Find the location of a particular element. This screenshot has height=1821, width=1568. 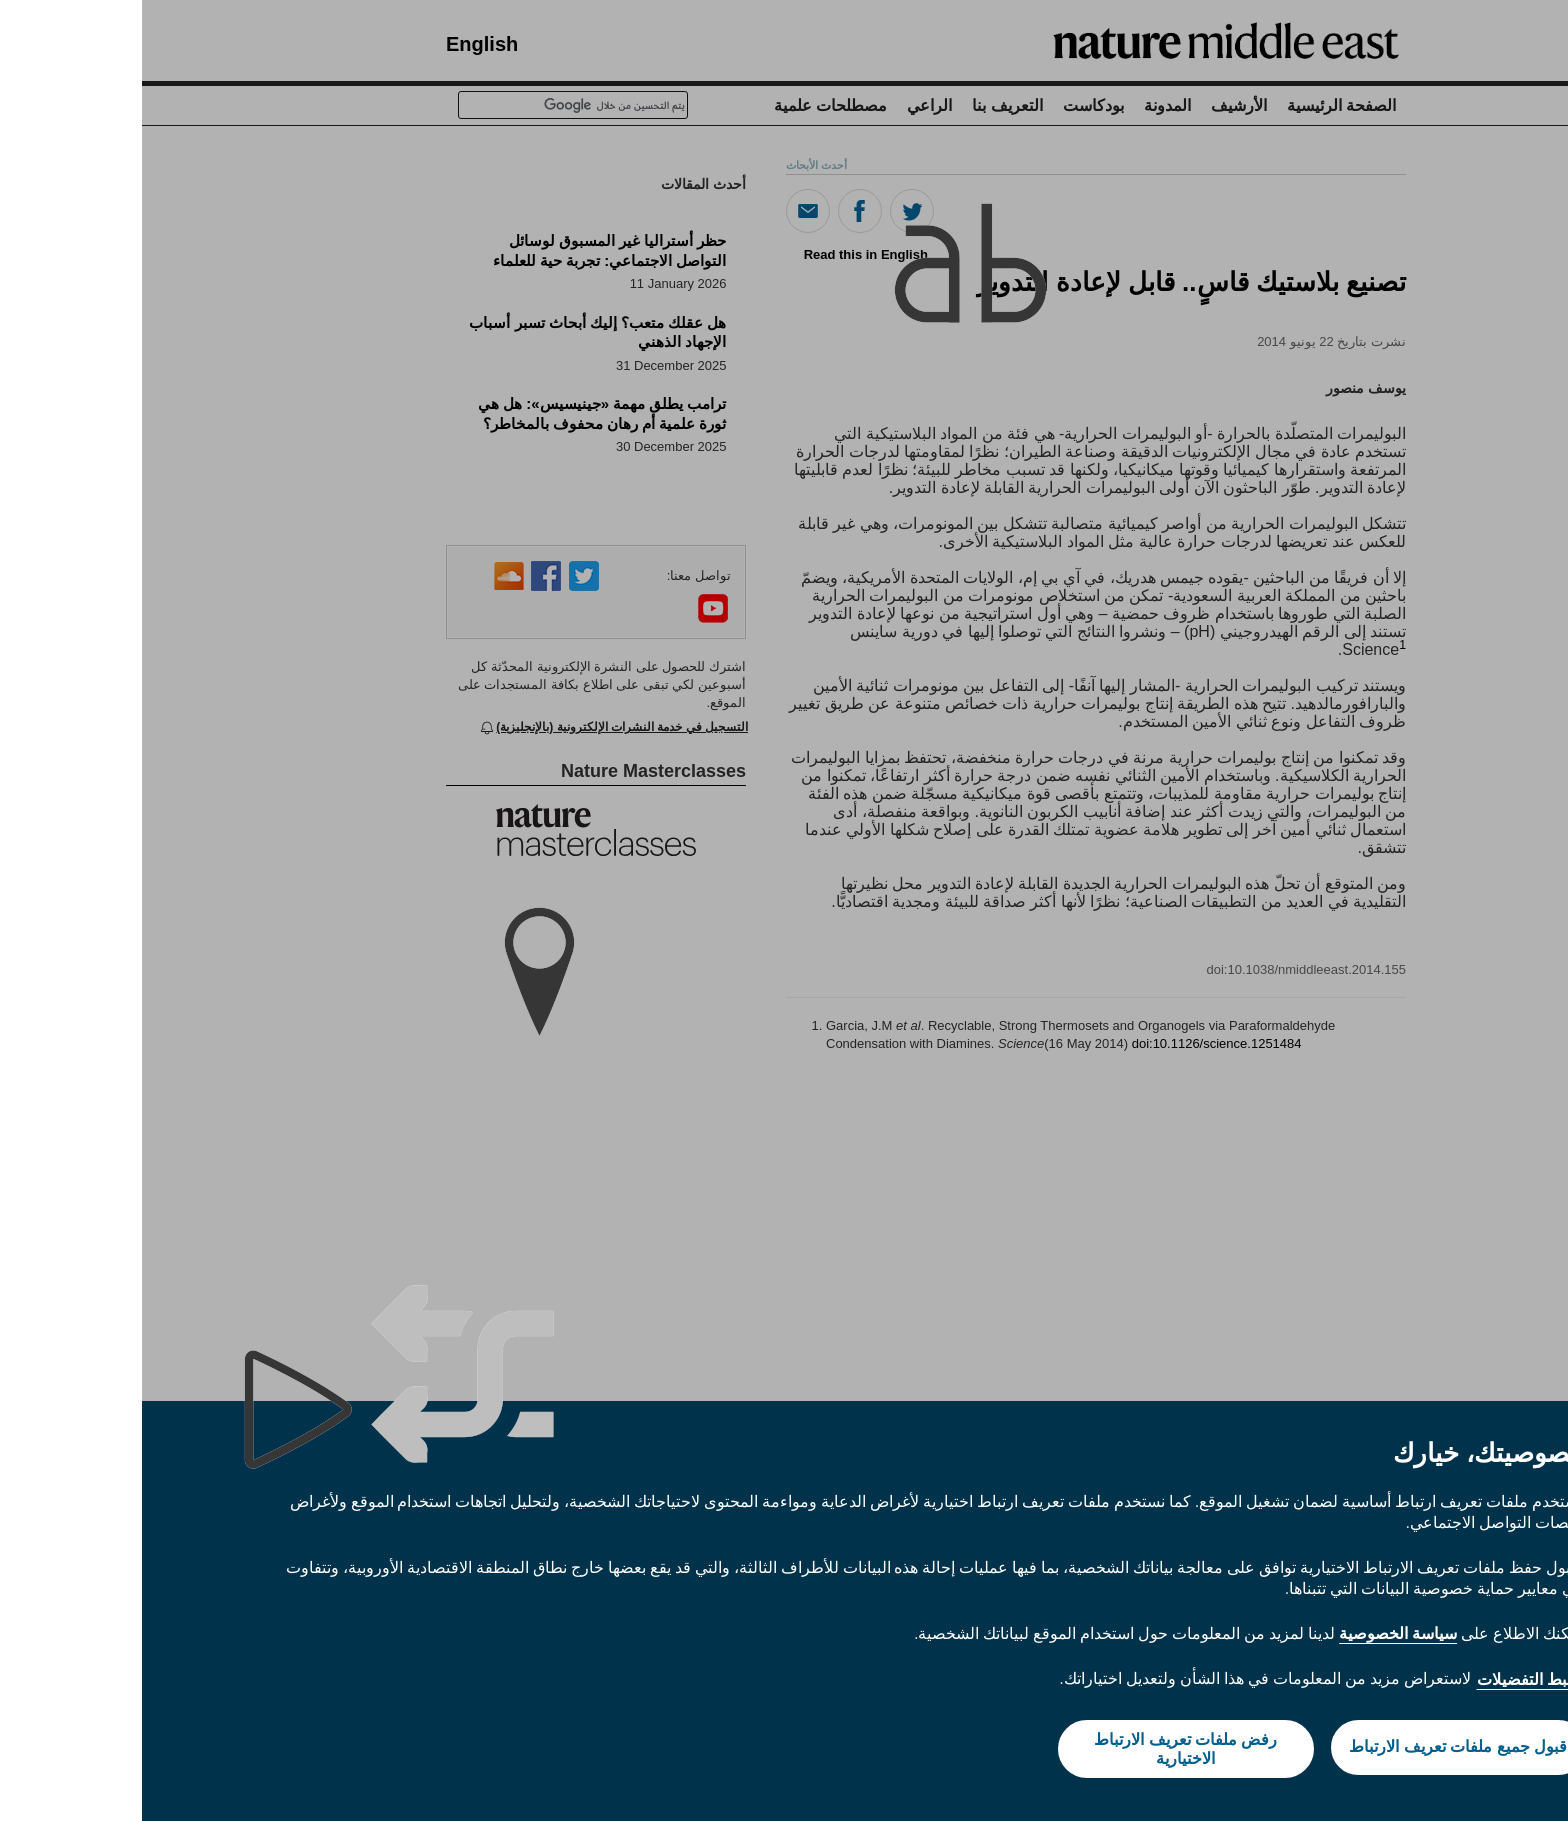

access font settings and preferences is located at coordinates (970, 268).